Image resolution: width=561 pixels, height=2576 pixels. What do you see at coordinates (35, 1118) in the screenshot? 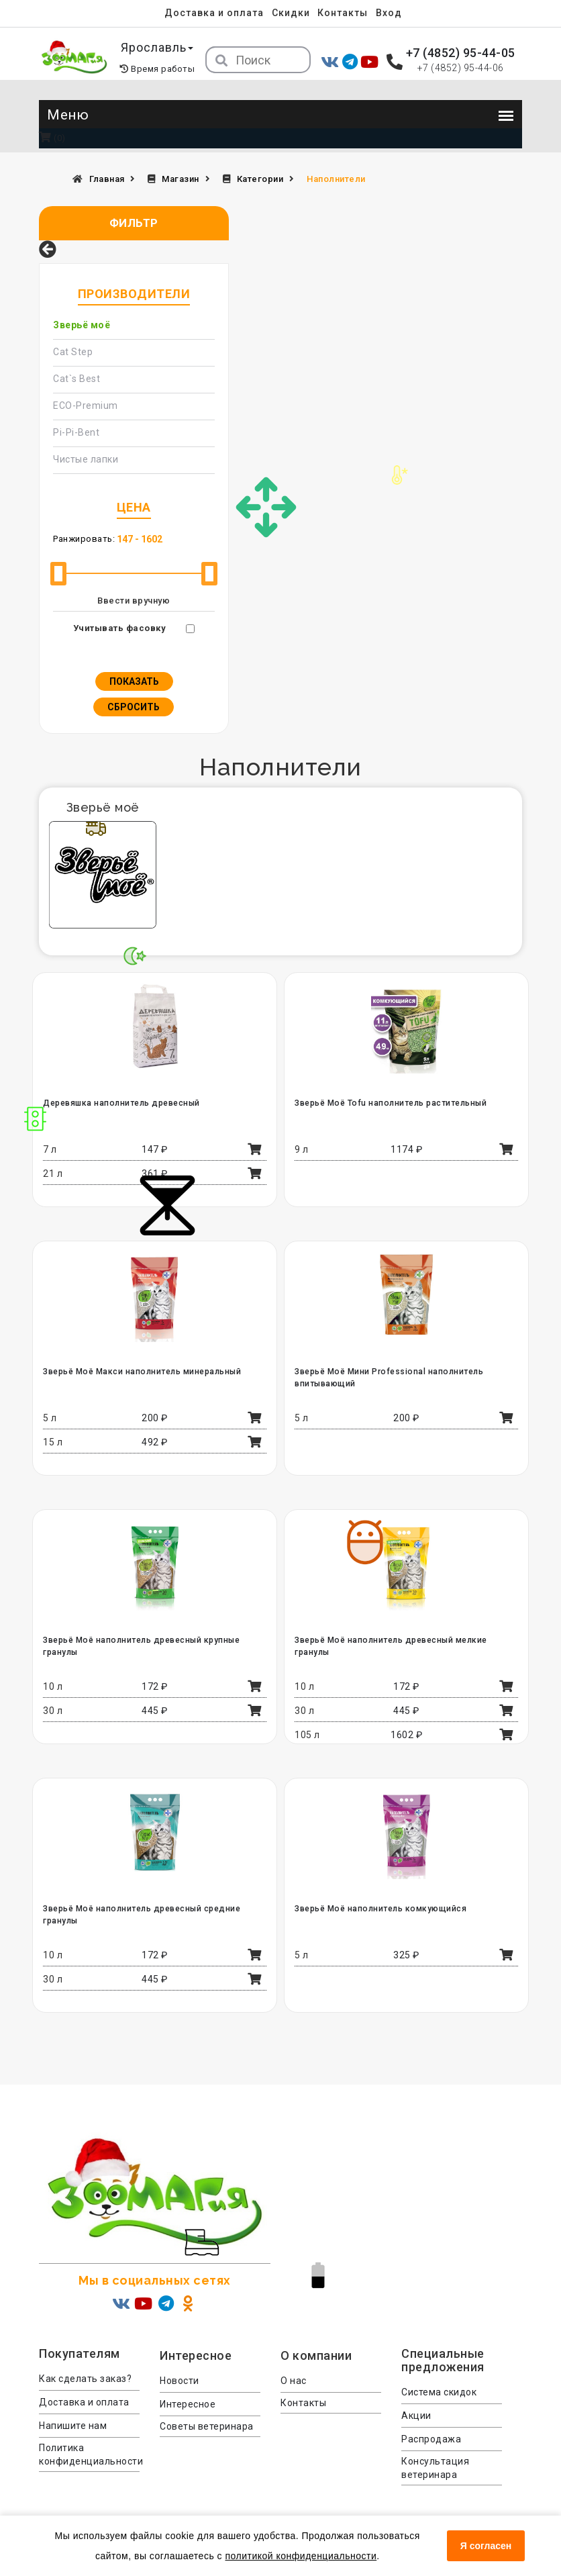
I see `traffic or transportation settings` at bounding box center [35, 1118].